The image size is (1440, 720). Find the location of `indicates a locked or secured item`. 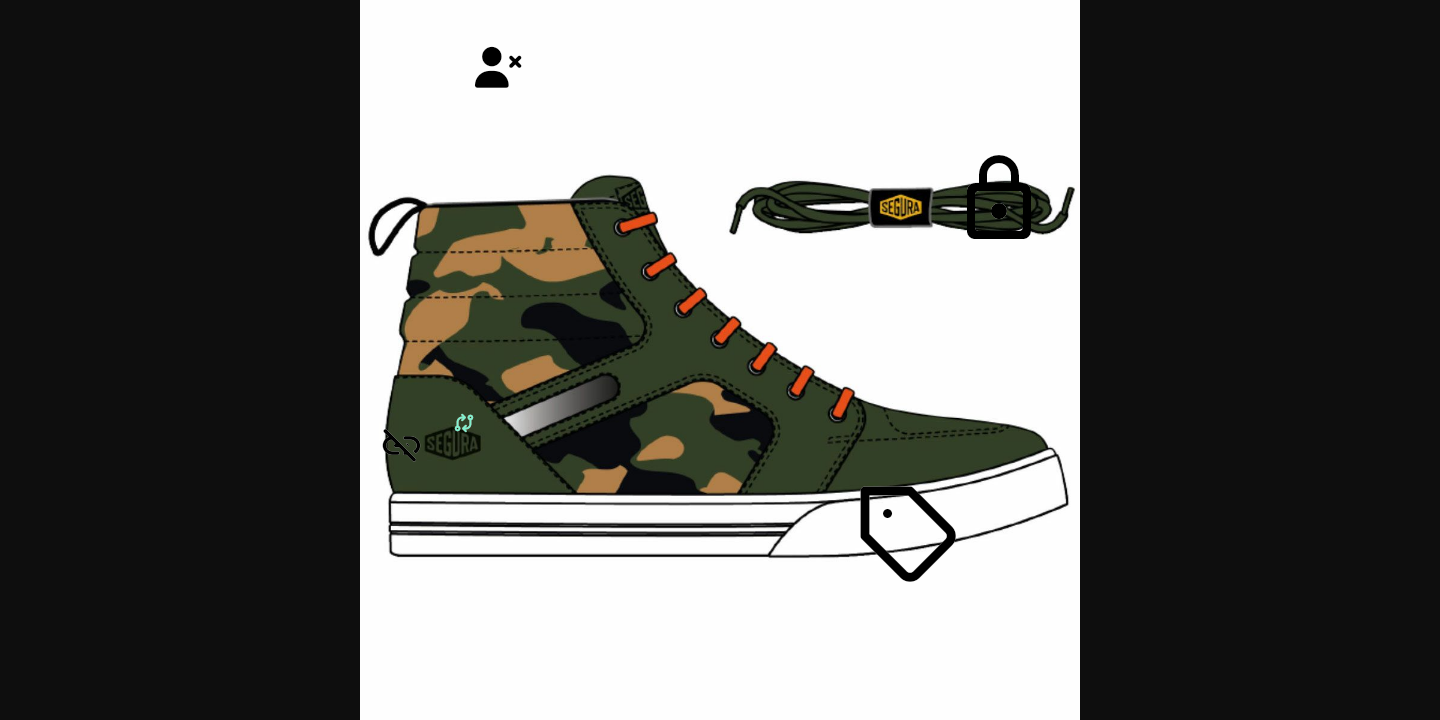

indicates a locked or secured item is located at coordinates (999, 199).